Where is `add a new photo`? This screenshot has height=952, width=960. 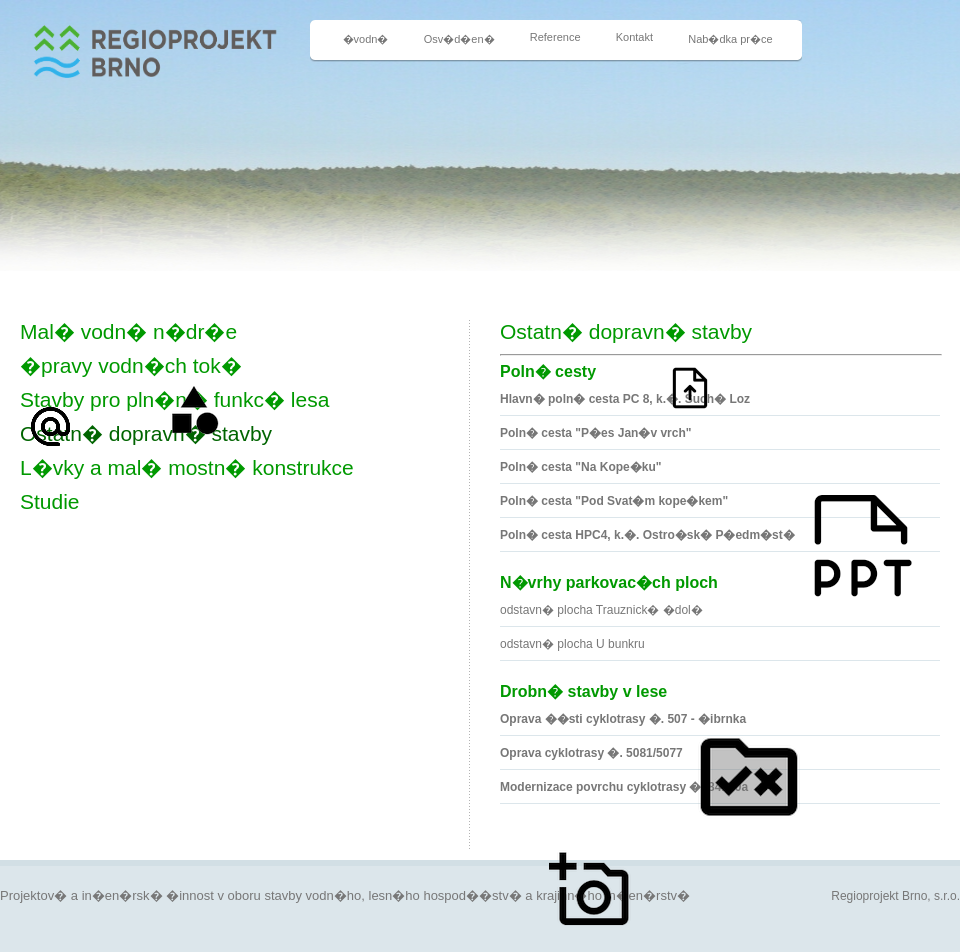
add a new photo is located at coordinates (590, 890).